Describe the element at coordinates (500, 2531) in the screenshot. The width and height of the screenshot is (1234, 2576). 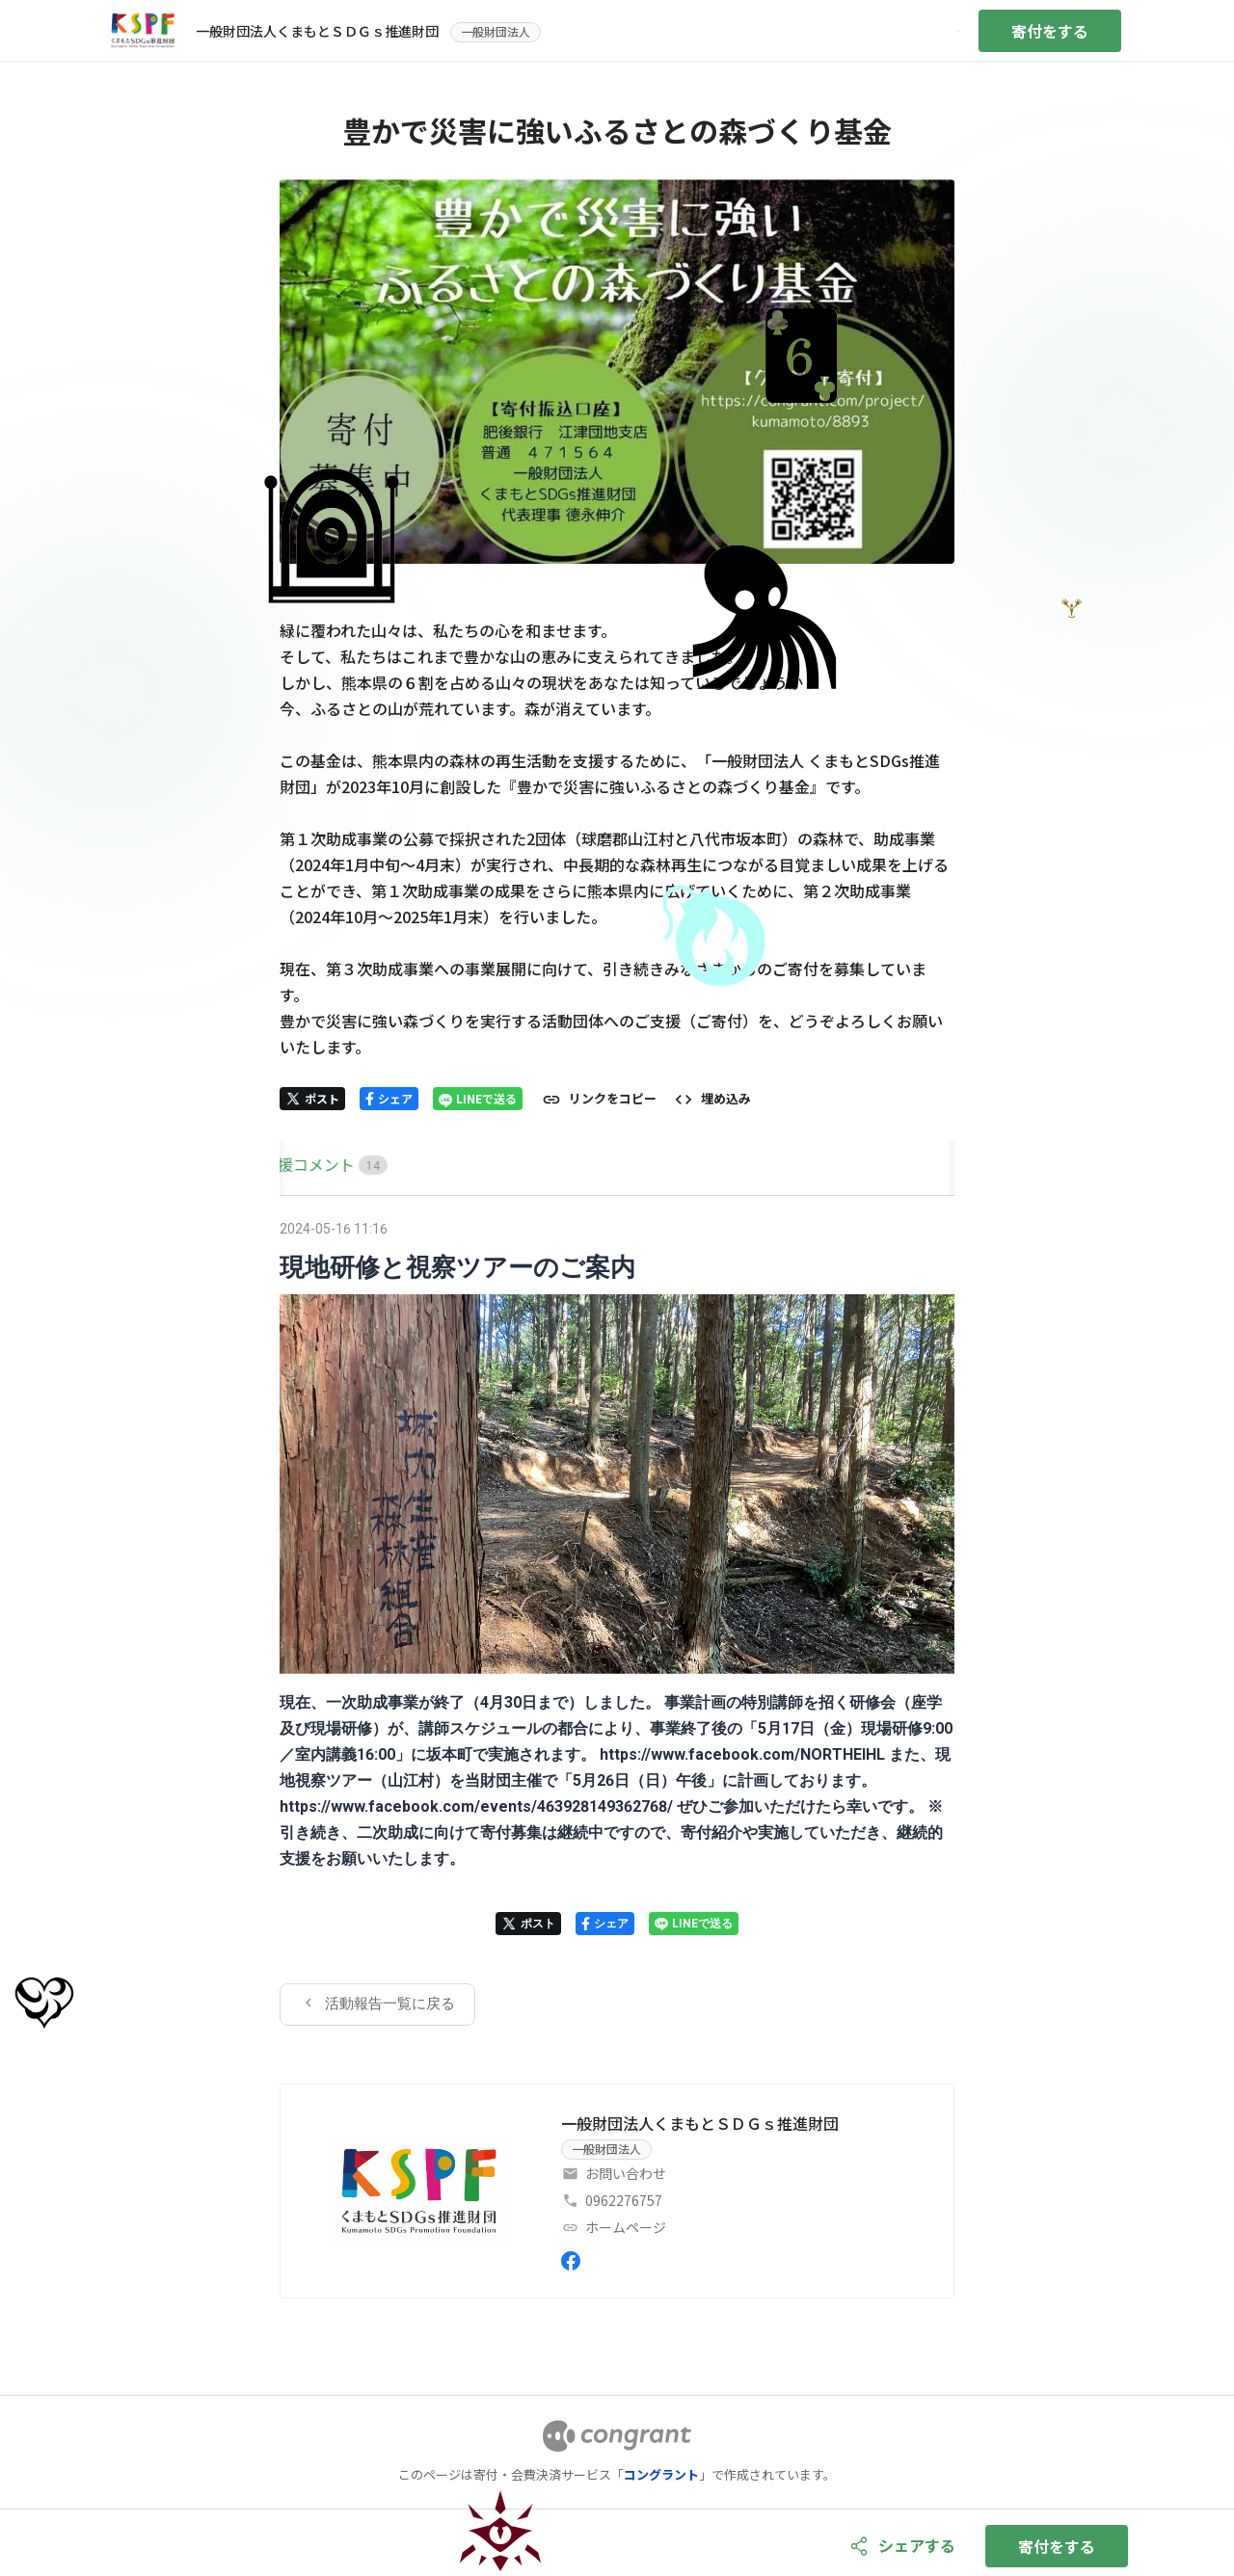
I see `select warlock or sorcerer character class` at that location.